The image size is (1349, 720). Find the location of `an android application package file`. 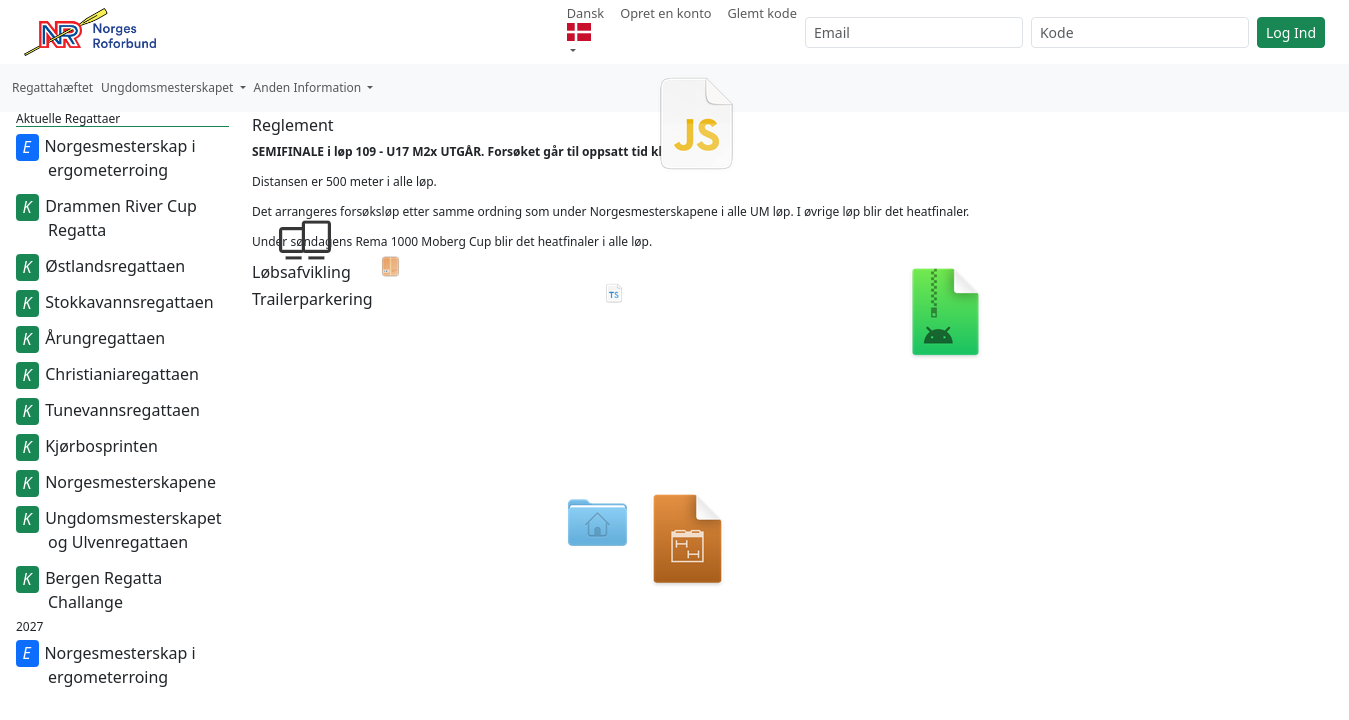

an android application package file is located at coordinates (945, 313).